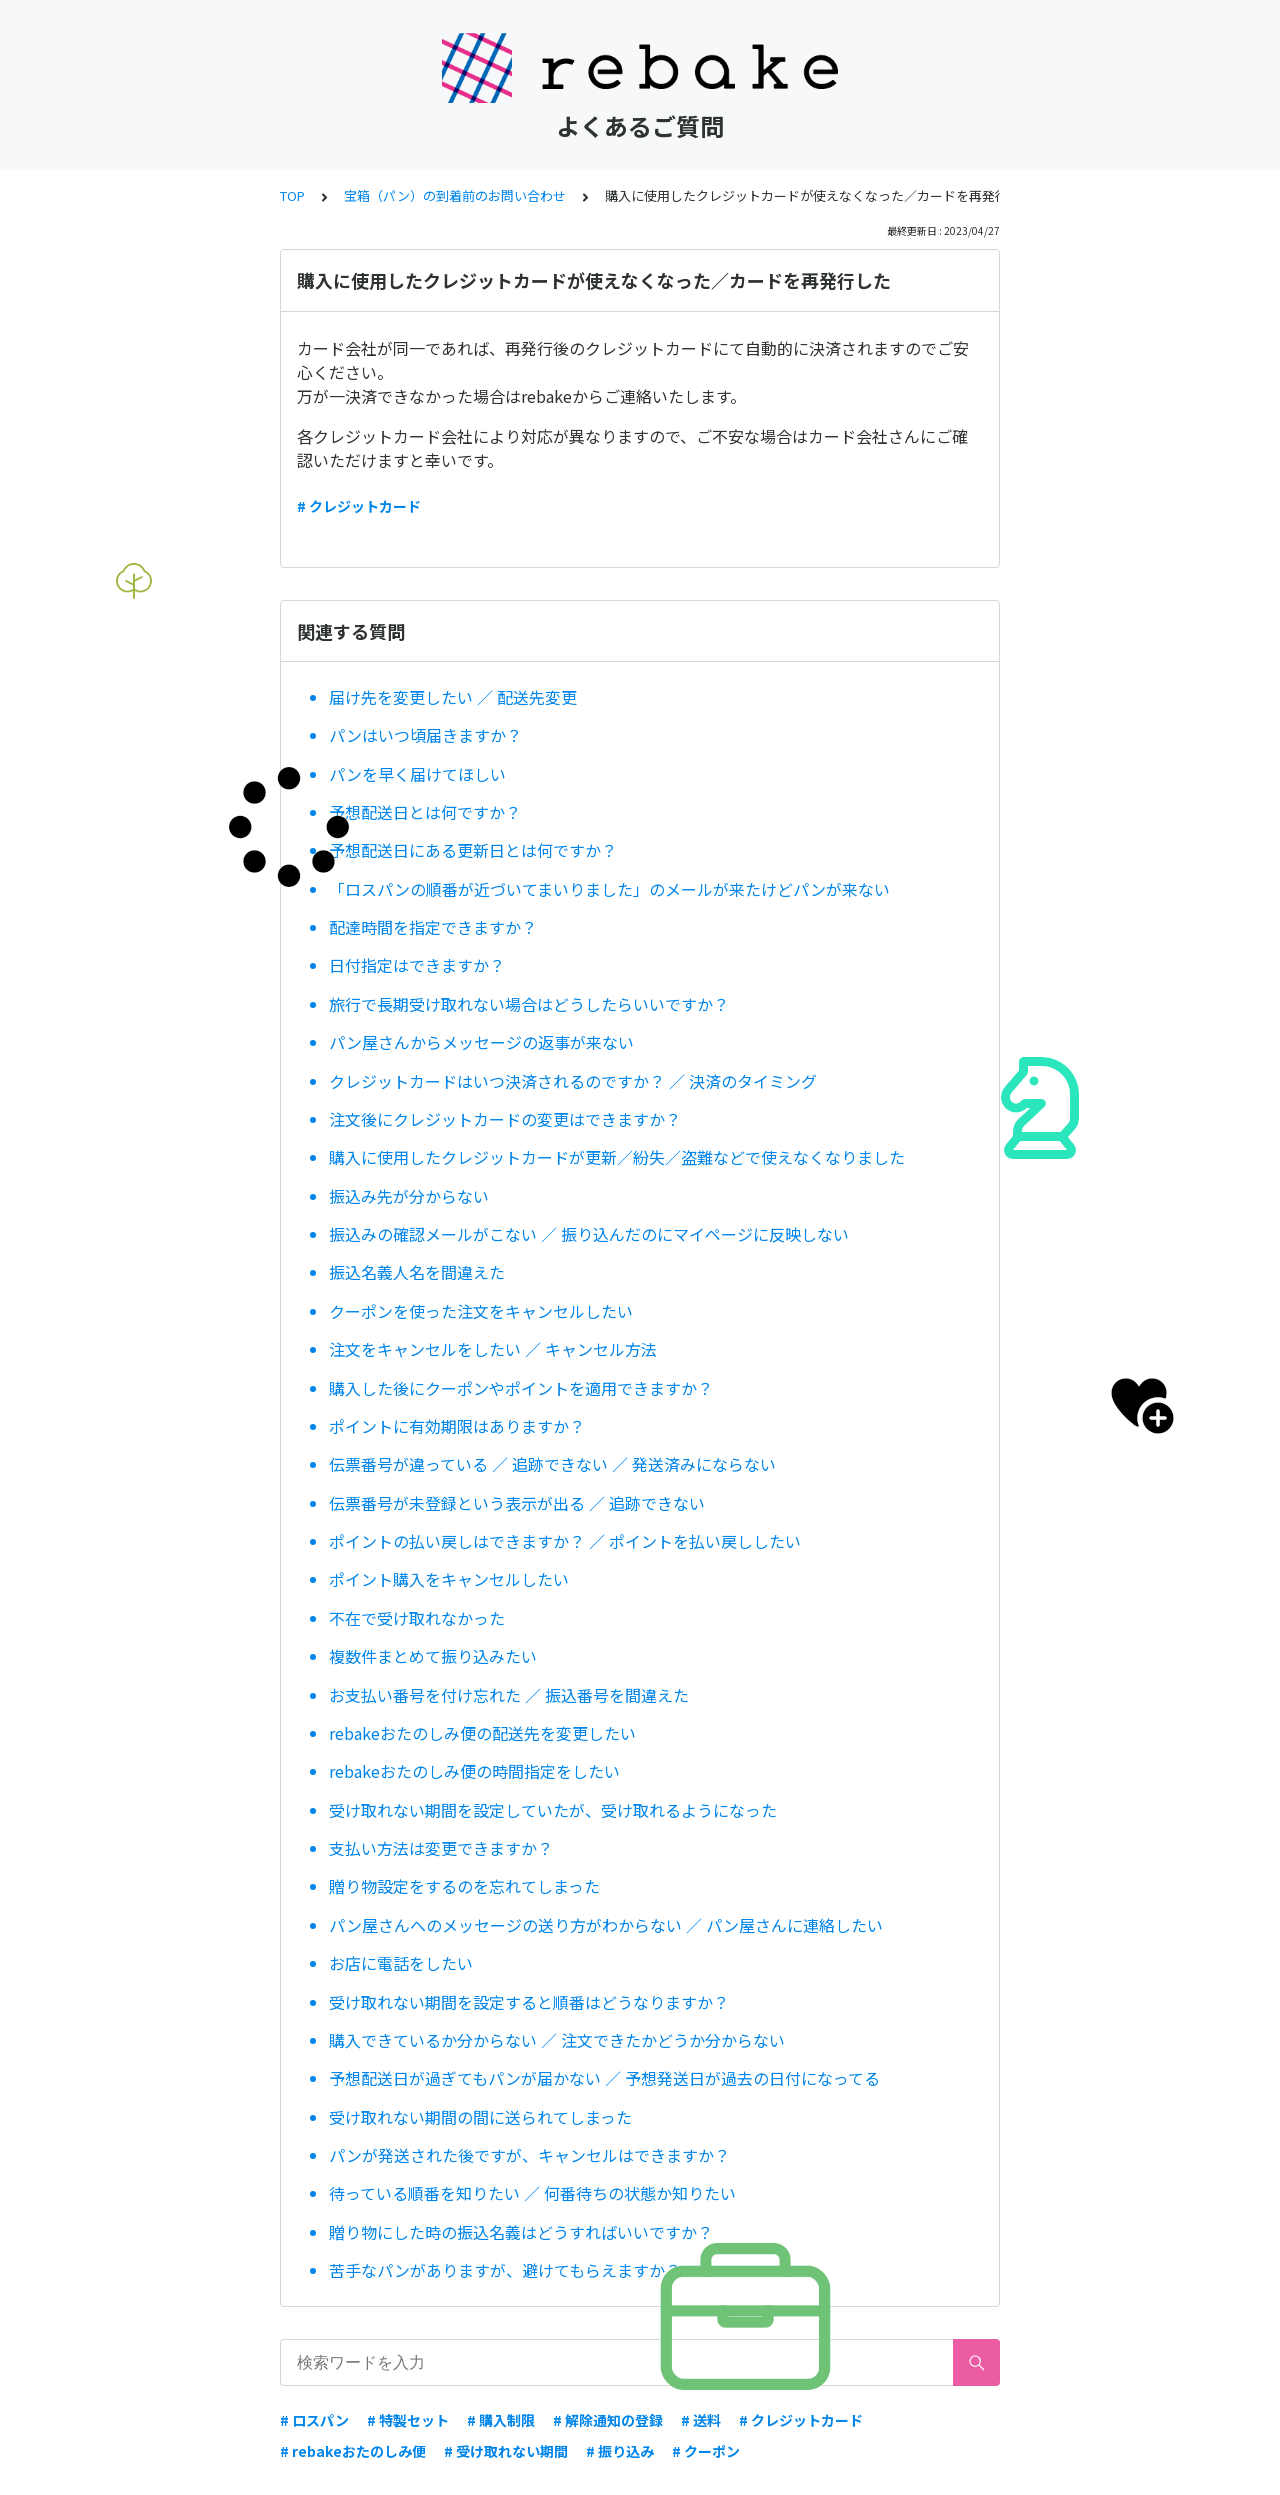 The height and width of the screenshot is (2495, 1280). I want to click on add to favorites, so click(1142, 1402).